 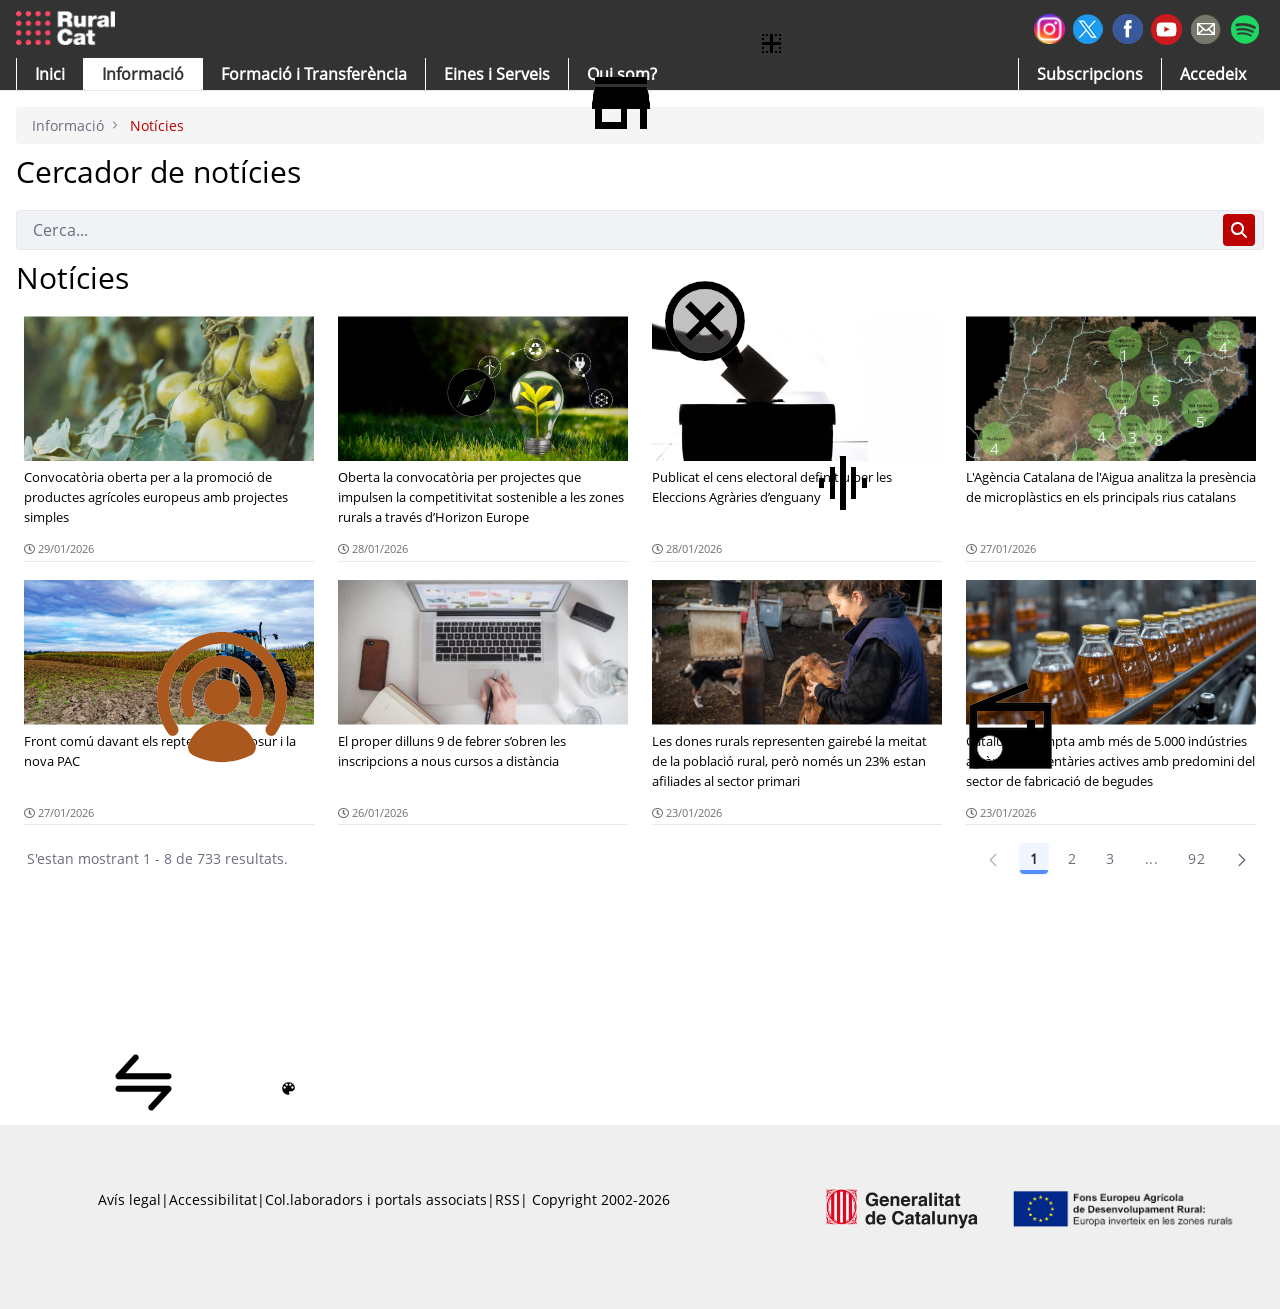 What do you see at coordinates (288, 1088) in the screenshot?
I see `access color or theme customization options` at bounding box center [288, 1088].